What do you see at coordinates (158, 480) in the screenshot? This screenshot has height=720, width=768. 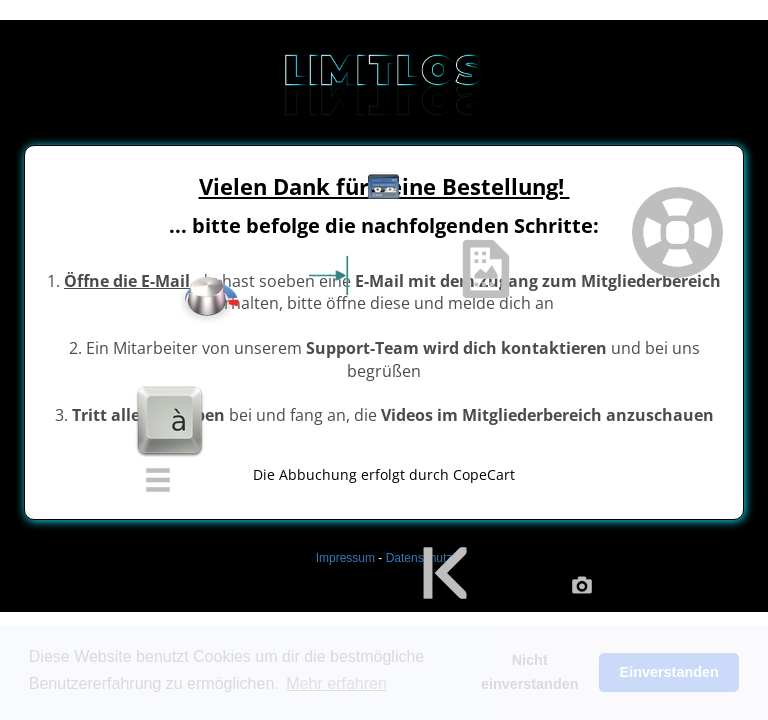 I see `justify text to fill both margins` at bounding box center [158, 480].